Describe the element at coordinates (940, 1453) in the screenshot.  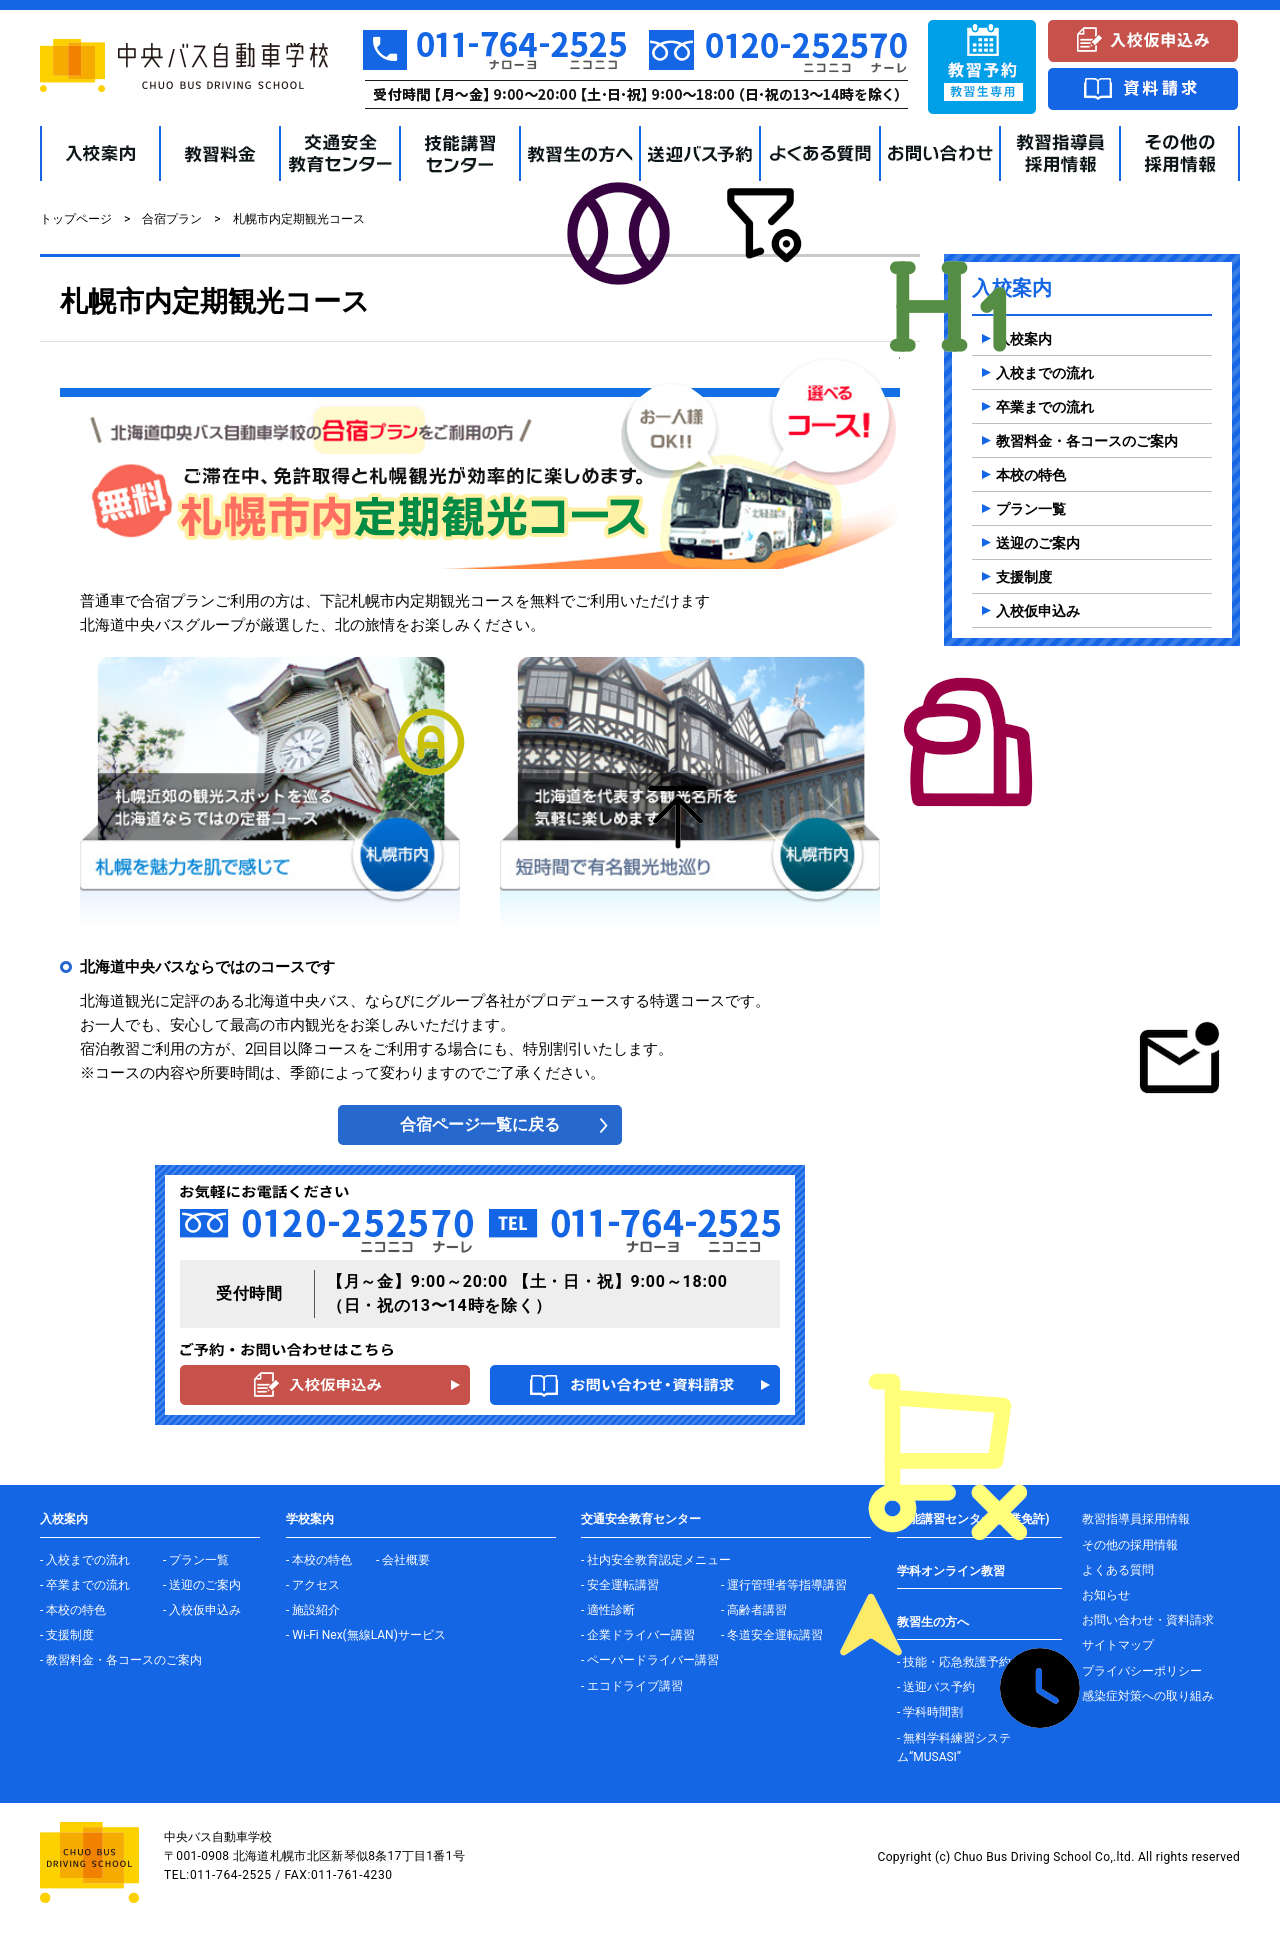
I see `remove item from cart` at that location.